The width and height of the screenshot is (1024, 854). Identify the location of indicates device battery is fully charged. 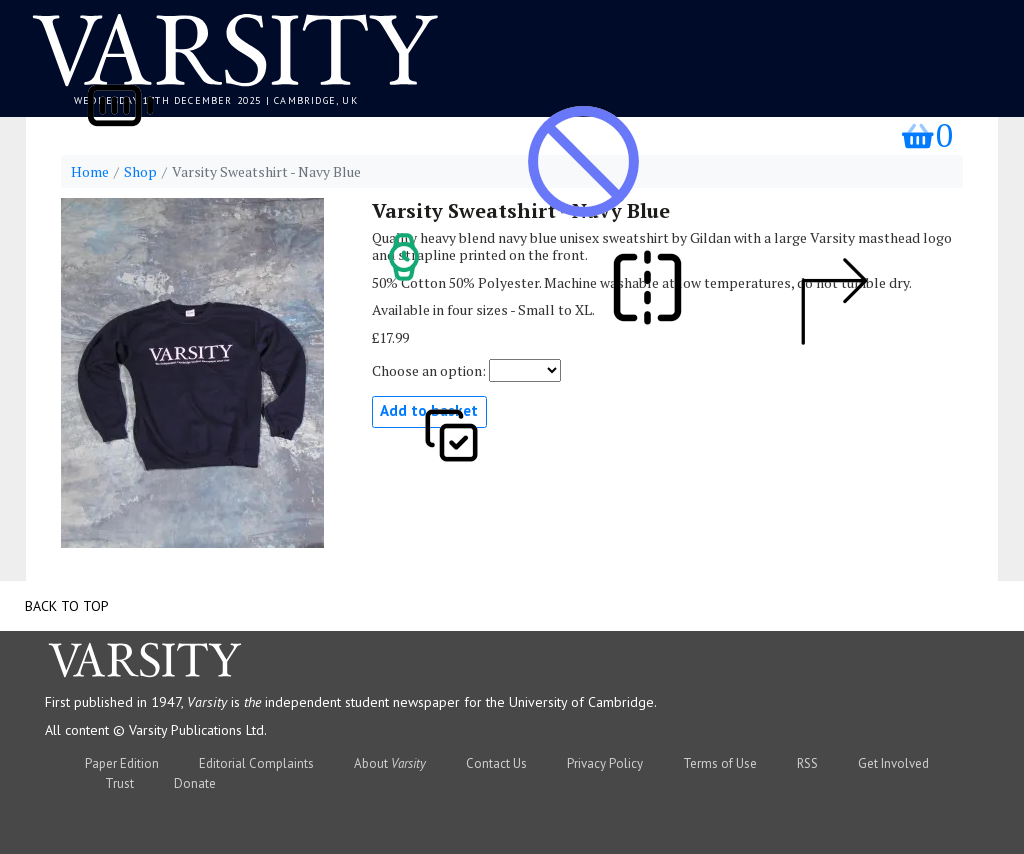
(120, 105).